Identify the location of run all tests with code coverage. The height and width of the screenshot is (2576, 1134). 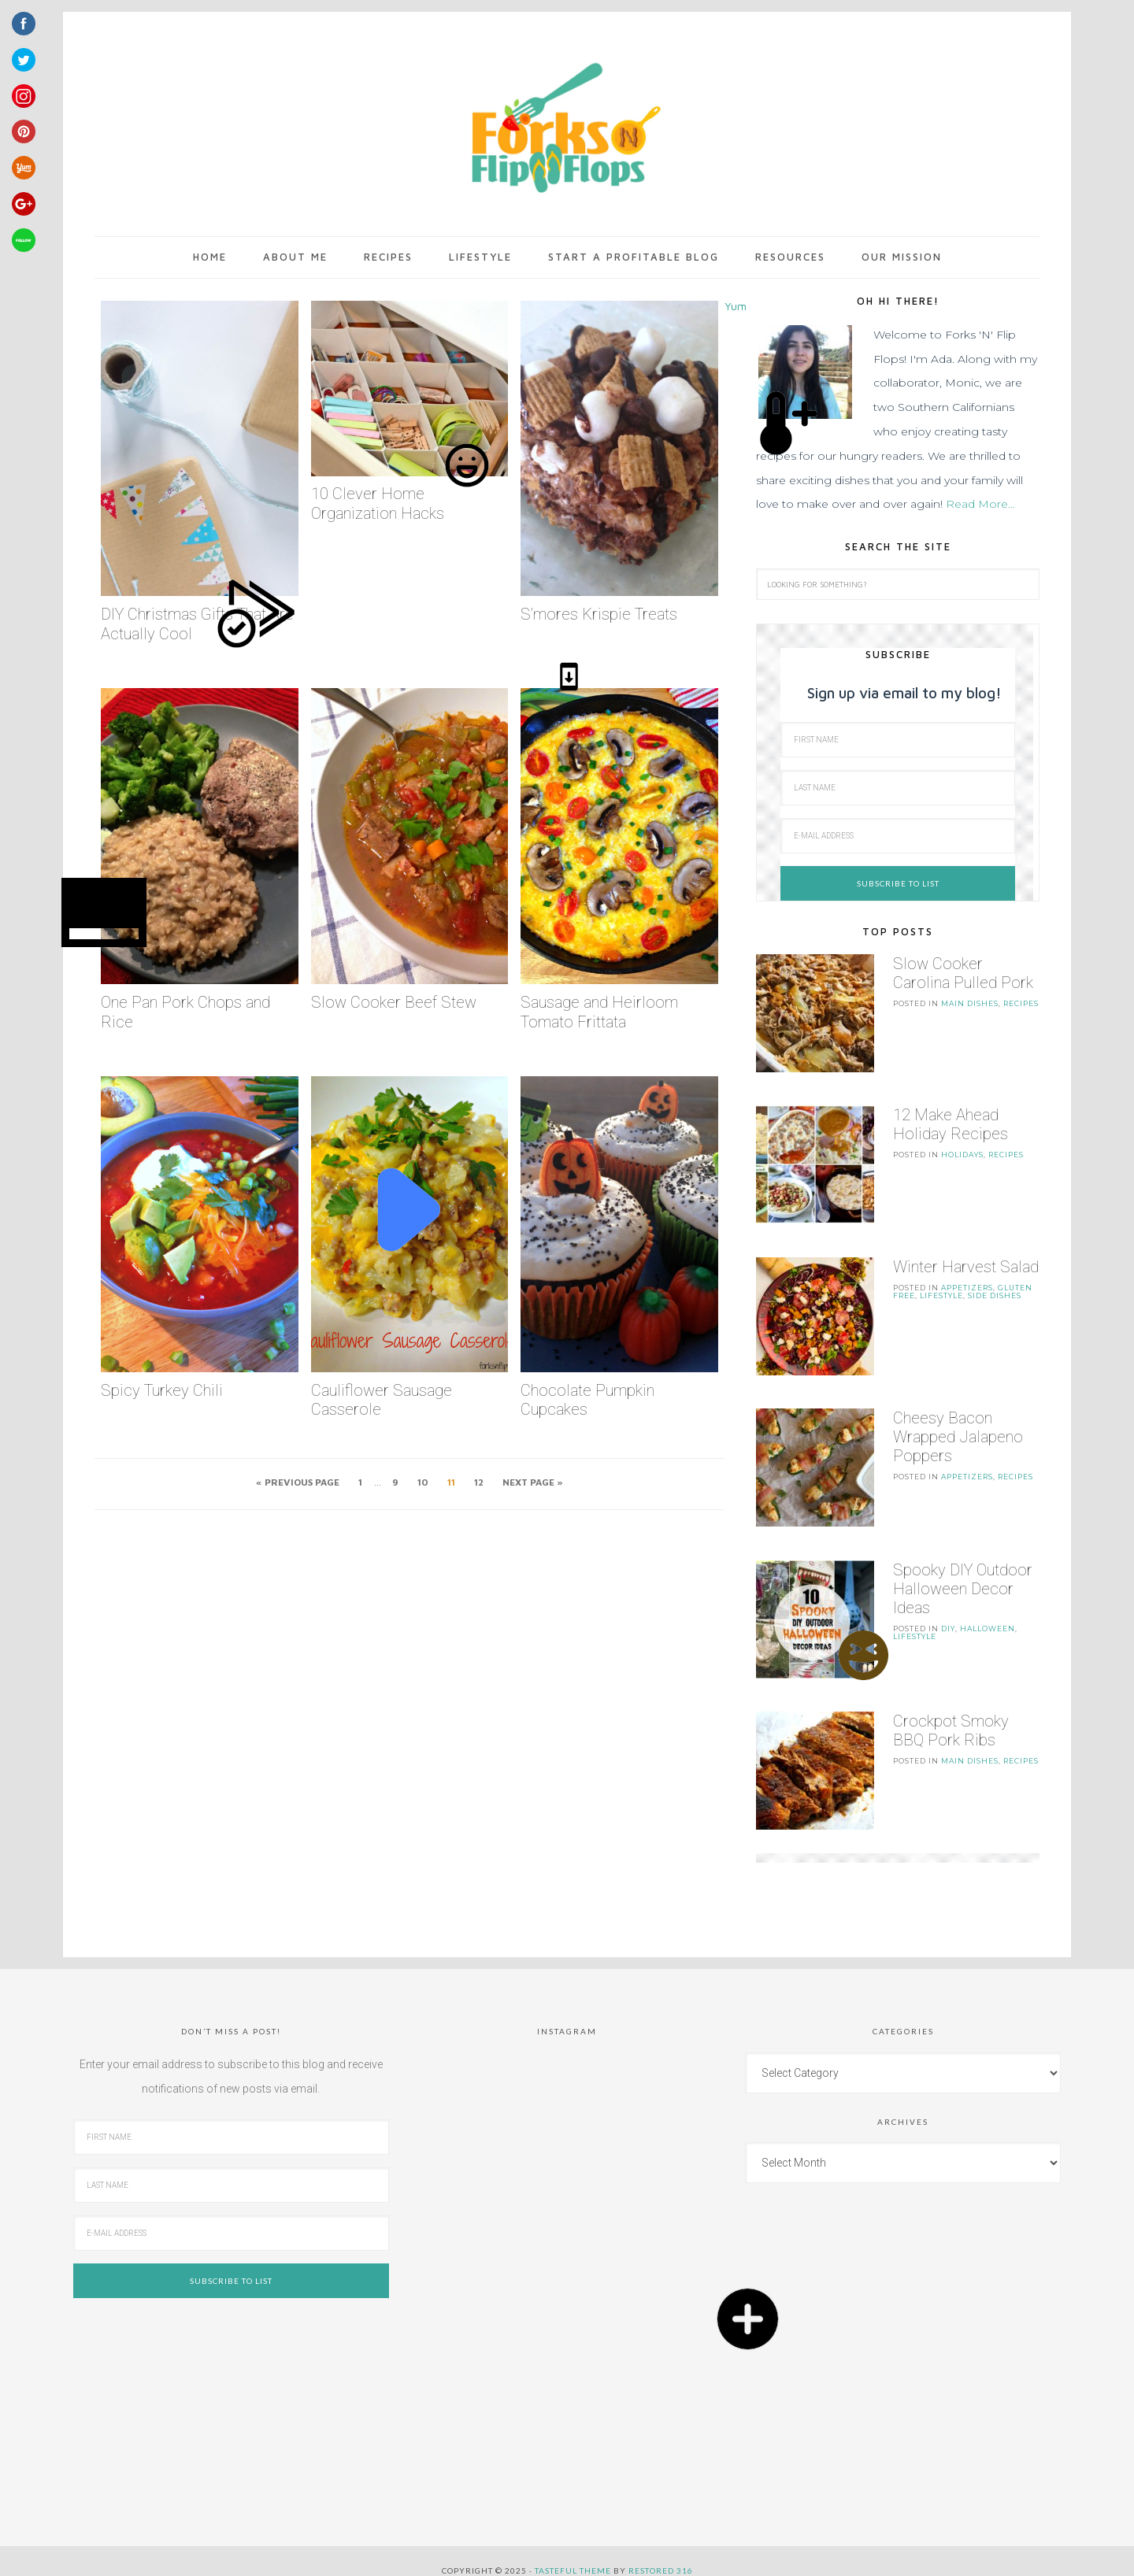
(257, 610).